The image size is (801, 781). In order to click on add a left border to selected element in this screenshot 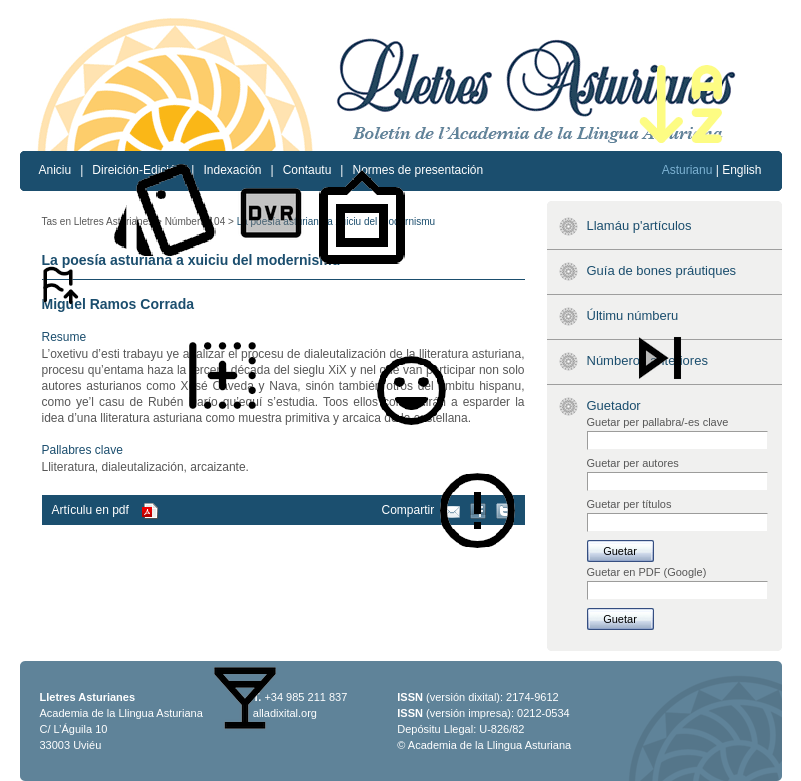, I will do `click(222, 375)`.